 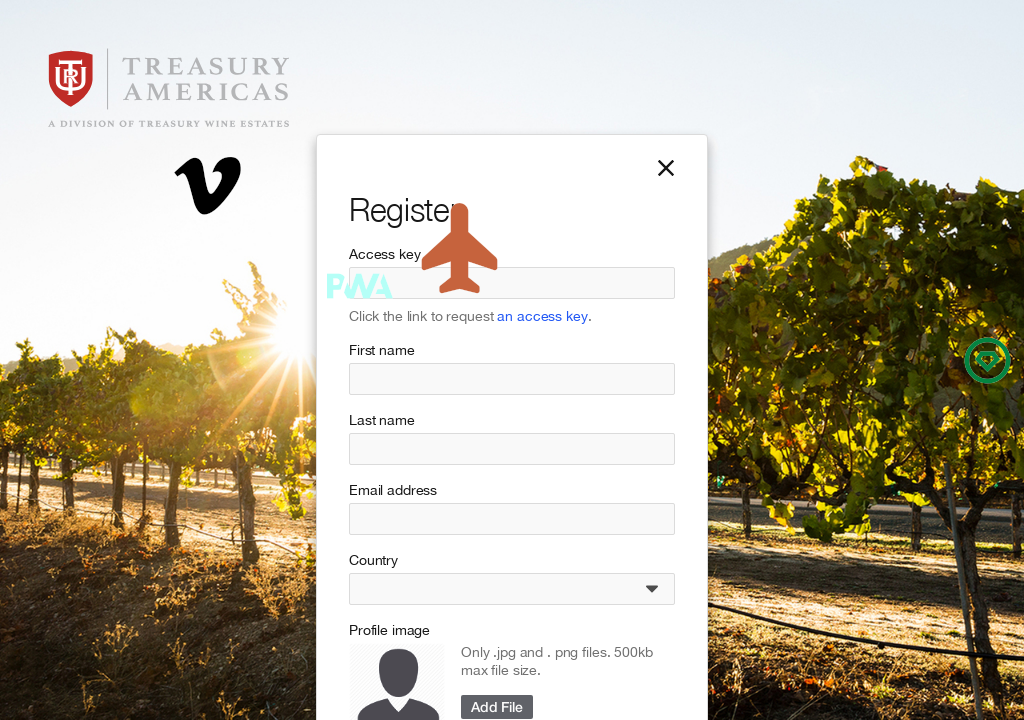 I want to click on book or search for flights, so click(x=459, y=248).